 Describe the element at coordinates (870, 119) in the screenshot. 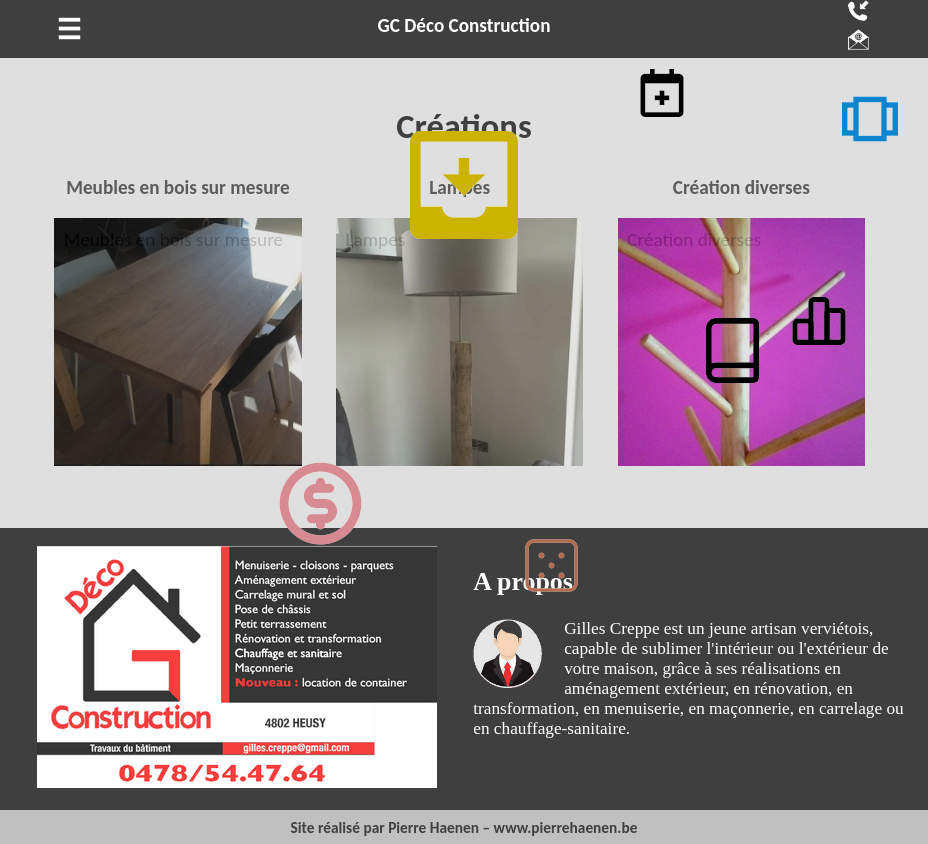

I see `view content in carousel mode` at that location.